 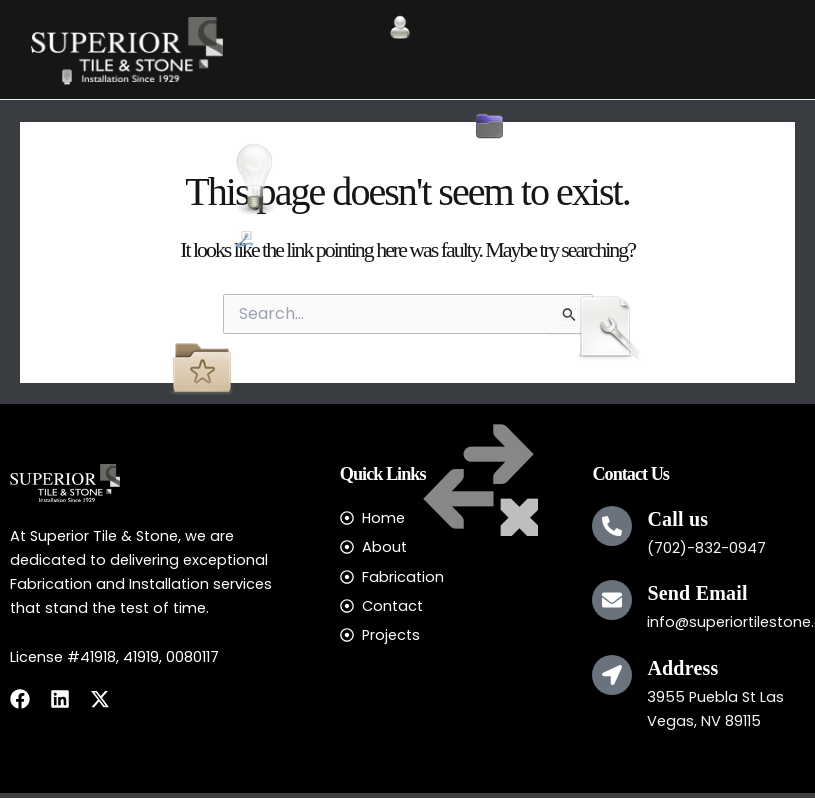 What do you see at coordinates (478, 476) in the screenshot?
I see `indicates no network connection available` at bounding box center [478, 476].